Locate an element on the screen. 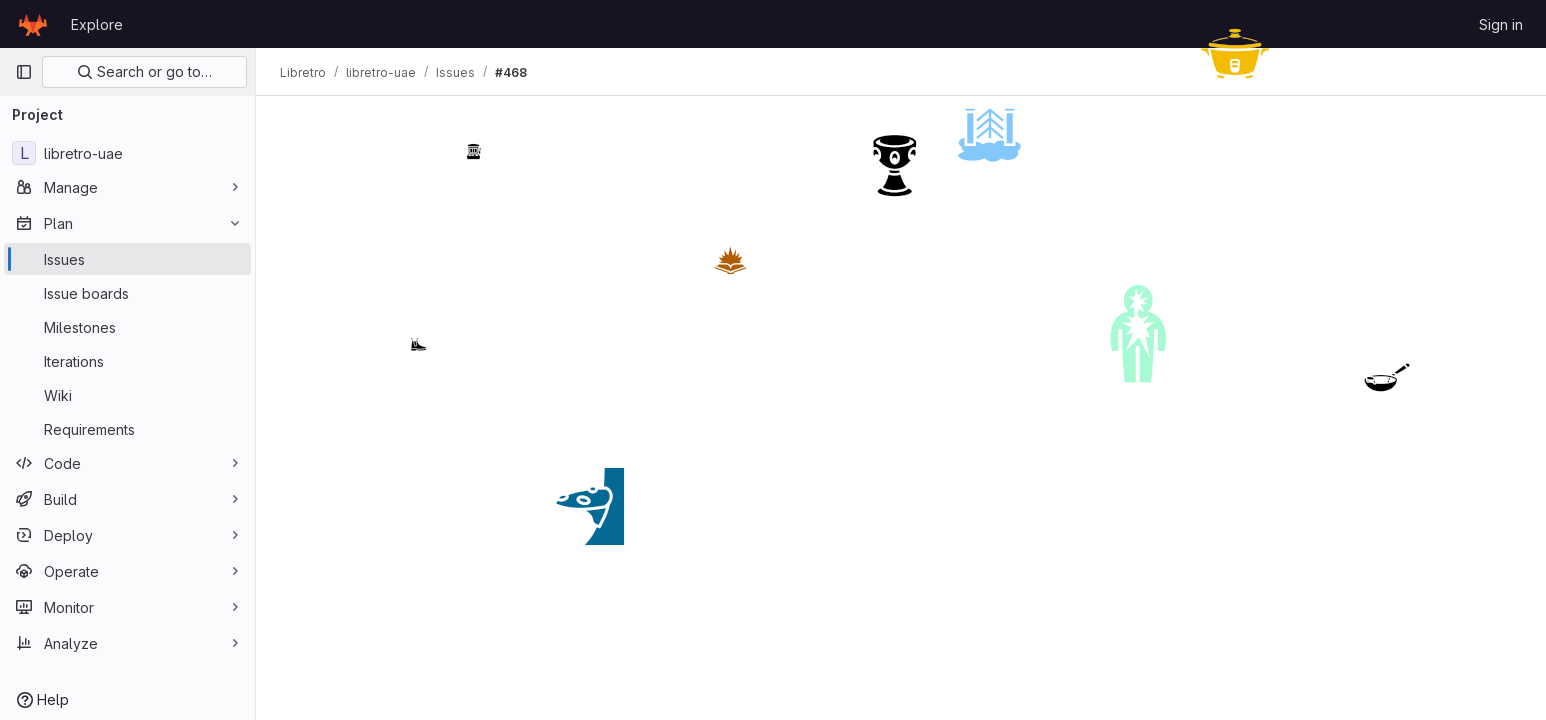 The width and height of the screenshot is (1546, 720). open slot machine game is located at coordinates (473, 151).